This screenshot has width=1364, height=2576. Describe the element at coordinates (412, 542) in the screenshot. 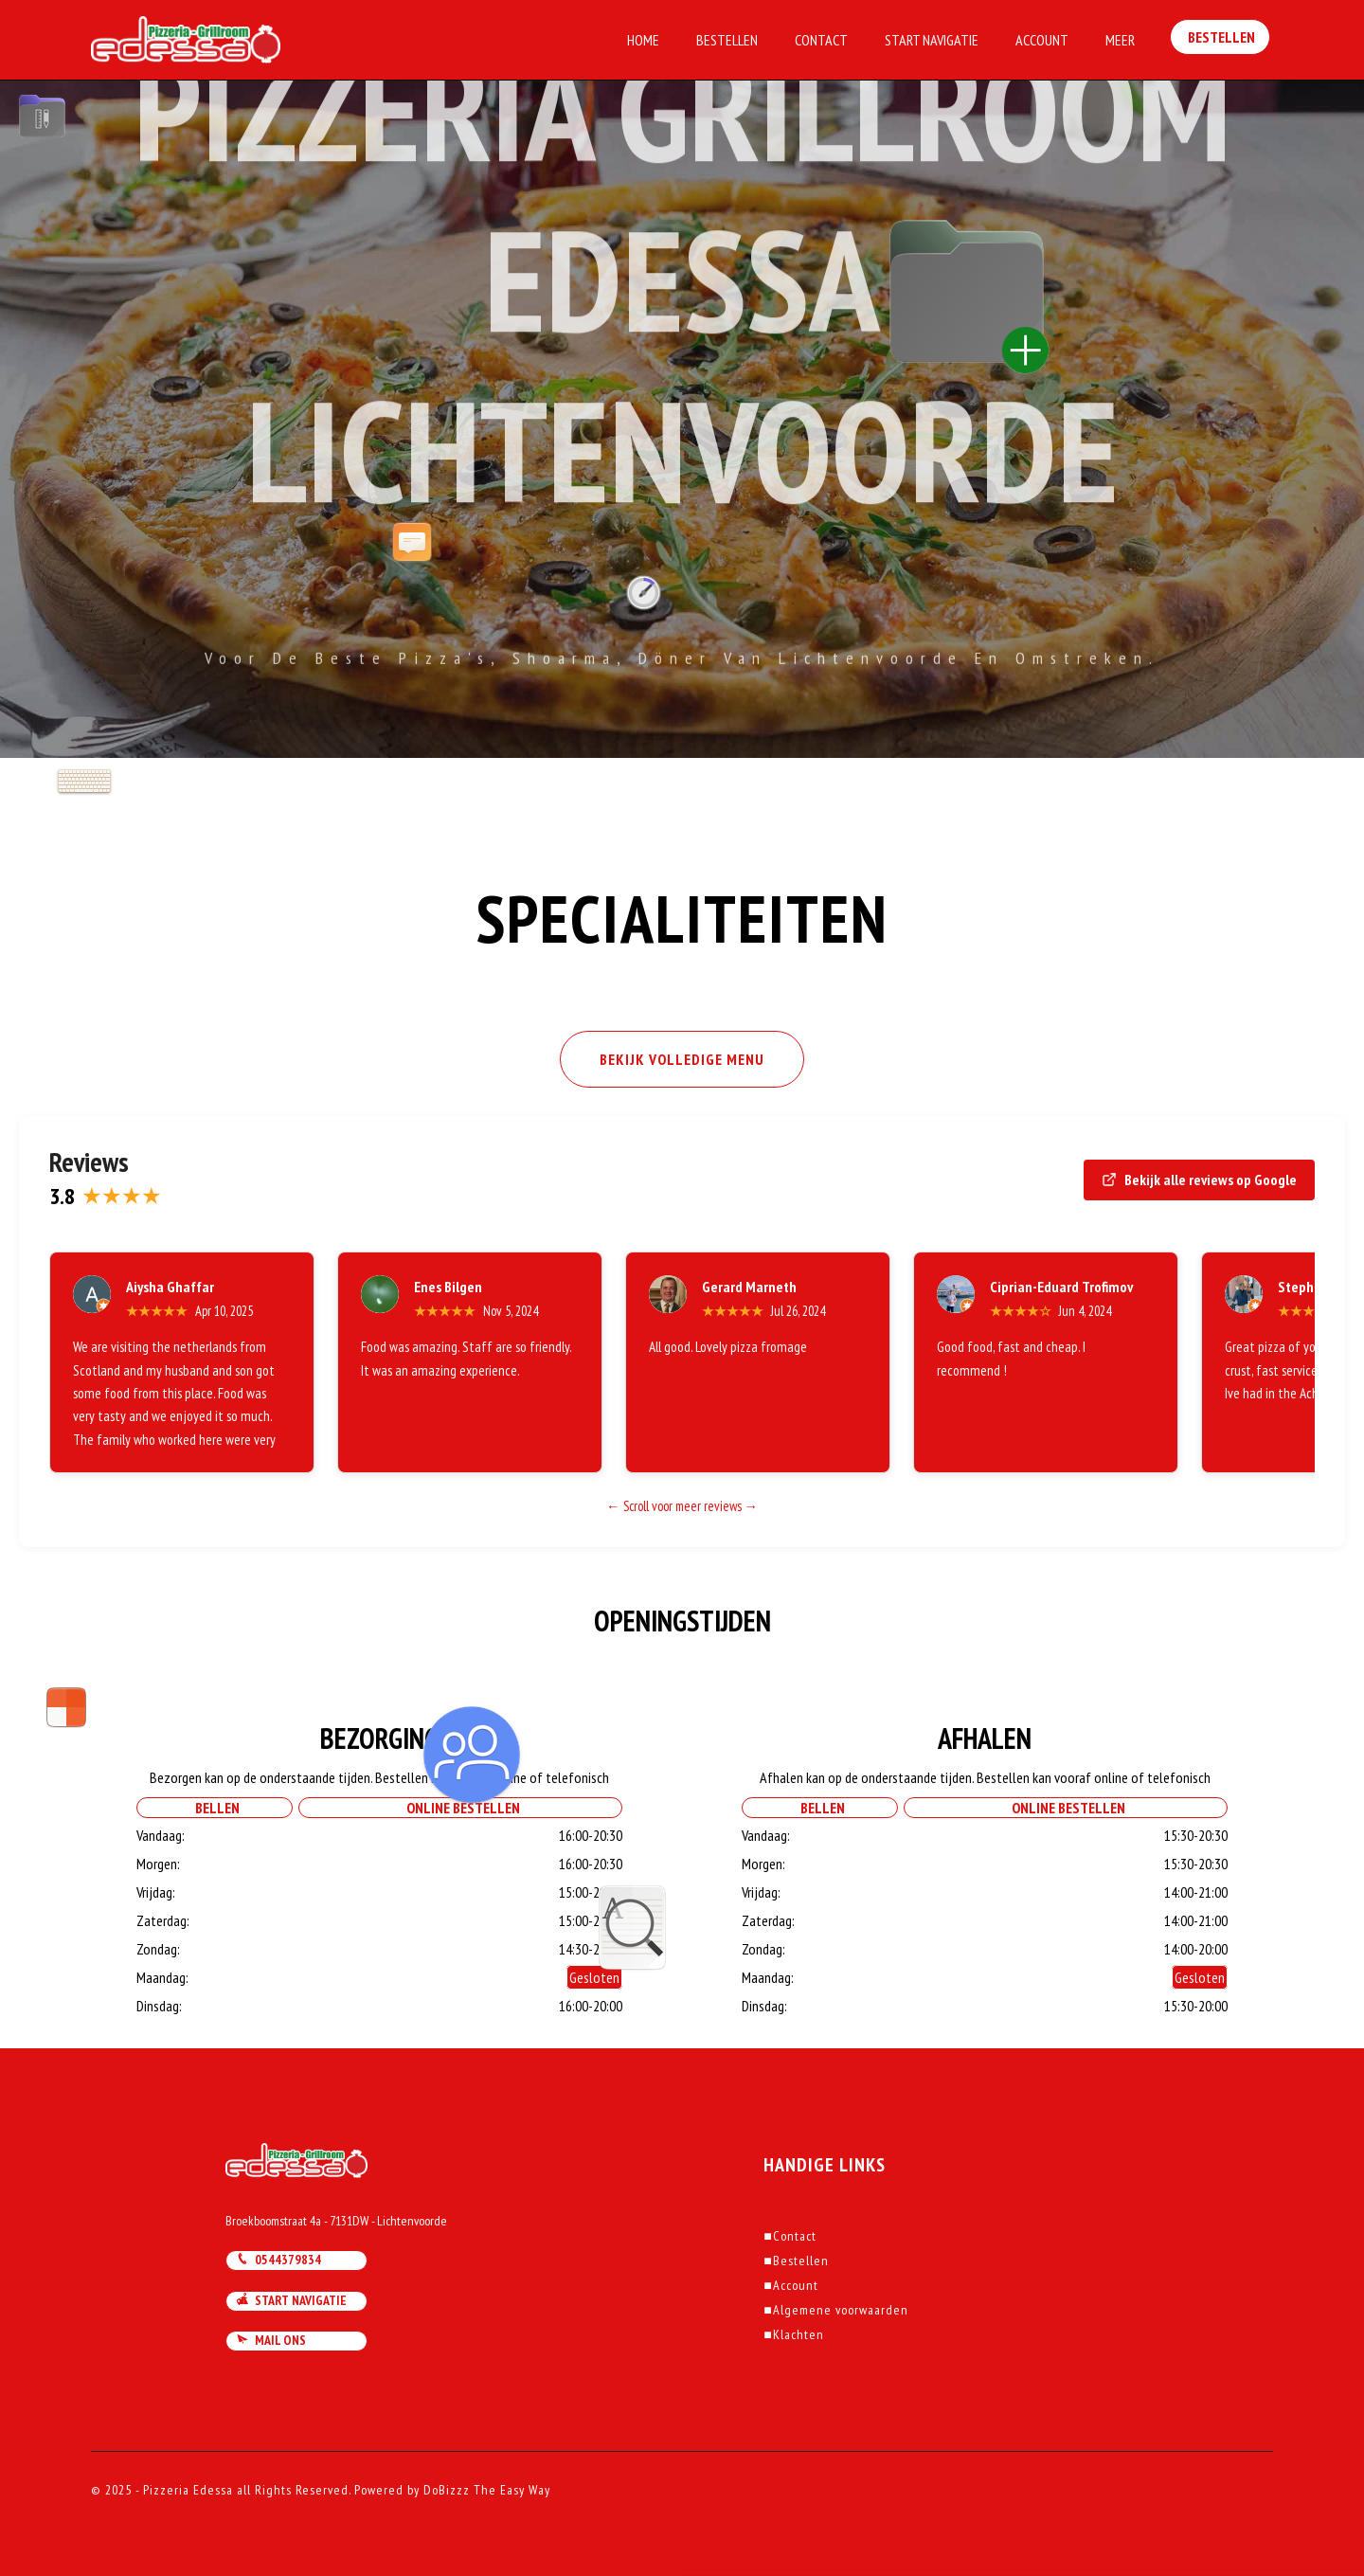

I see `open chatty messaging app` at that location.